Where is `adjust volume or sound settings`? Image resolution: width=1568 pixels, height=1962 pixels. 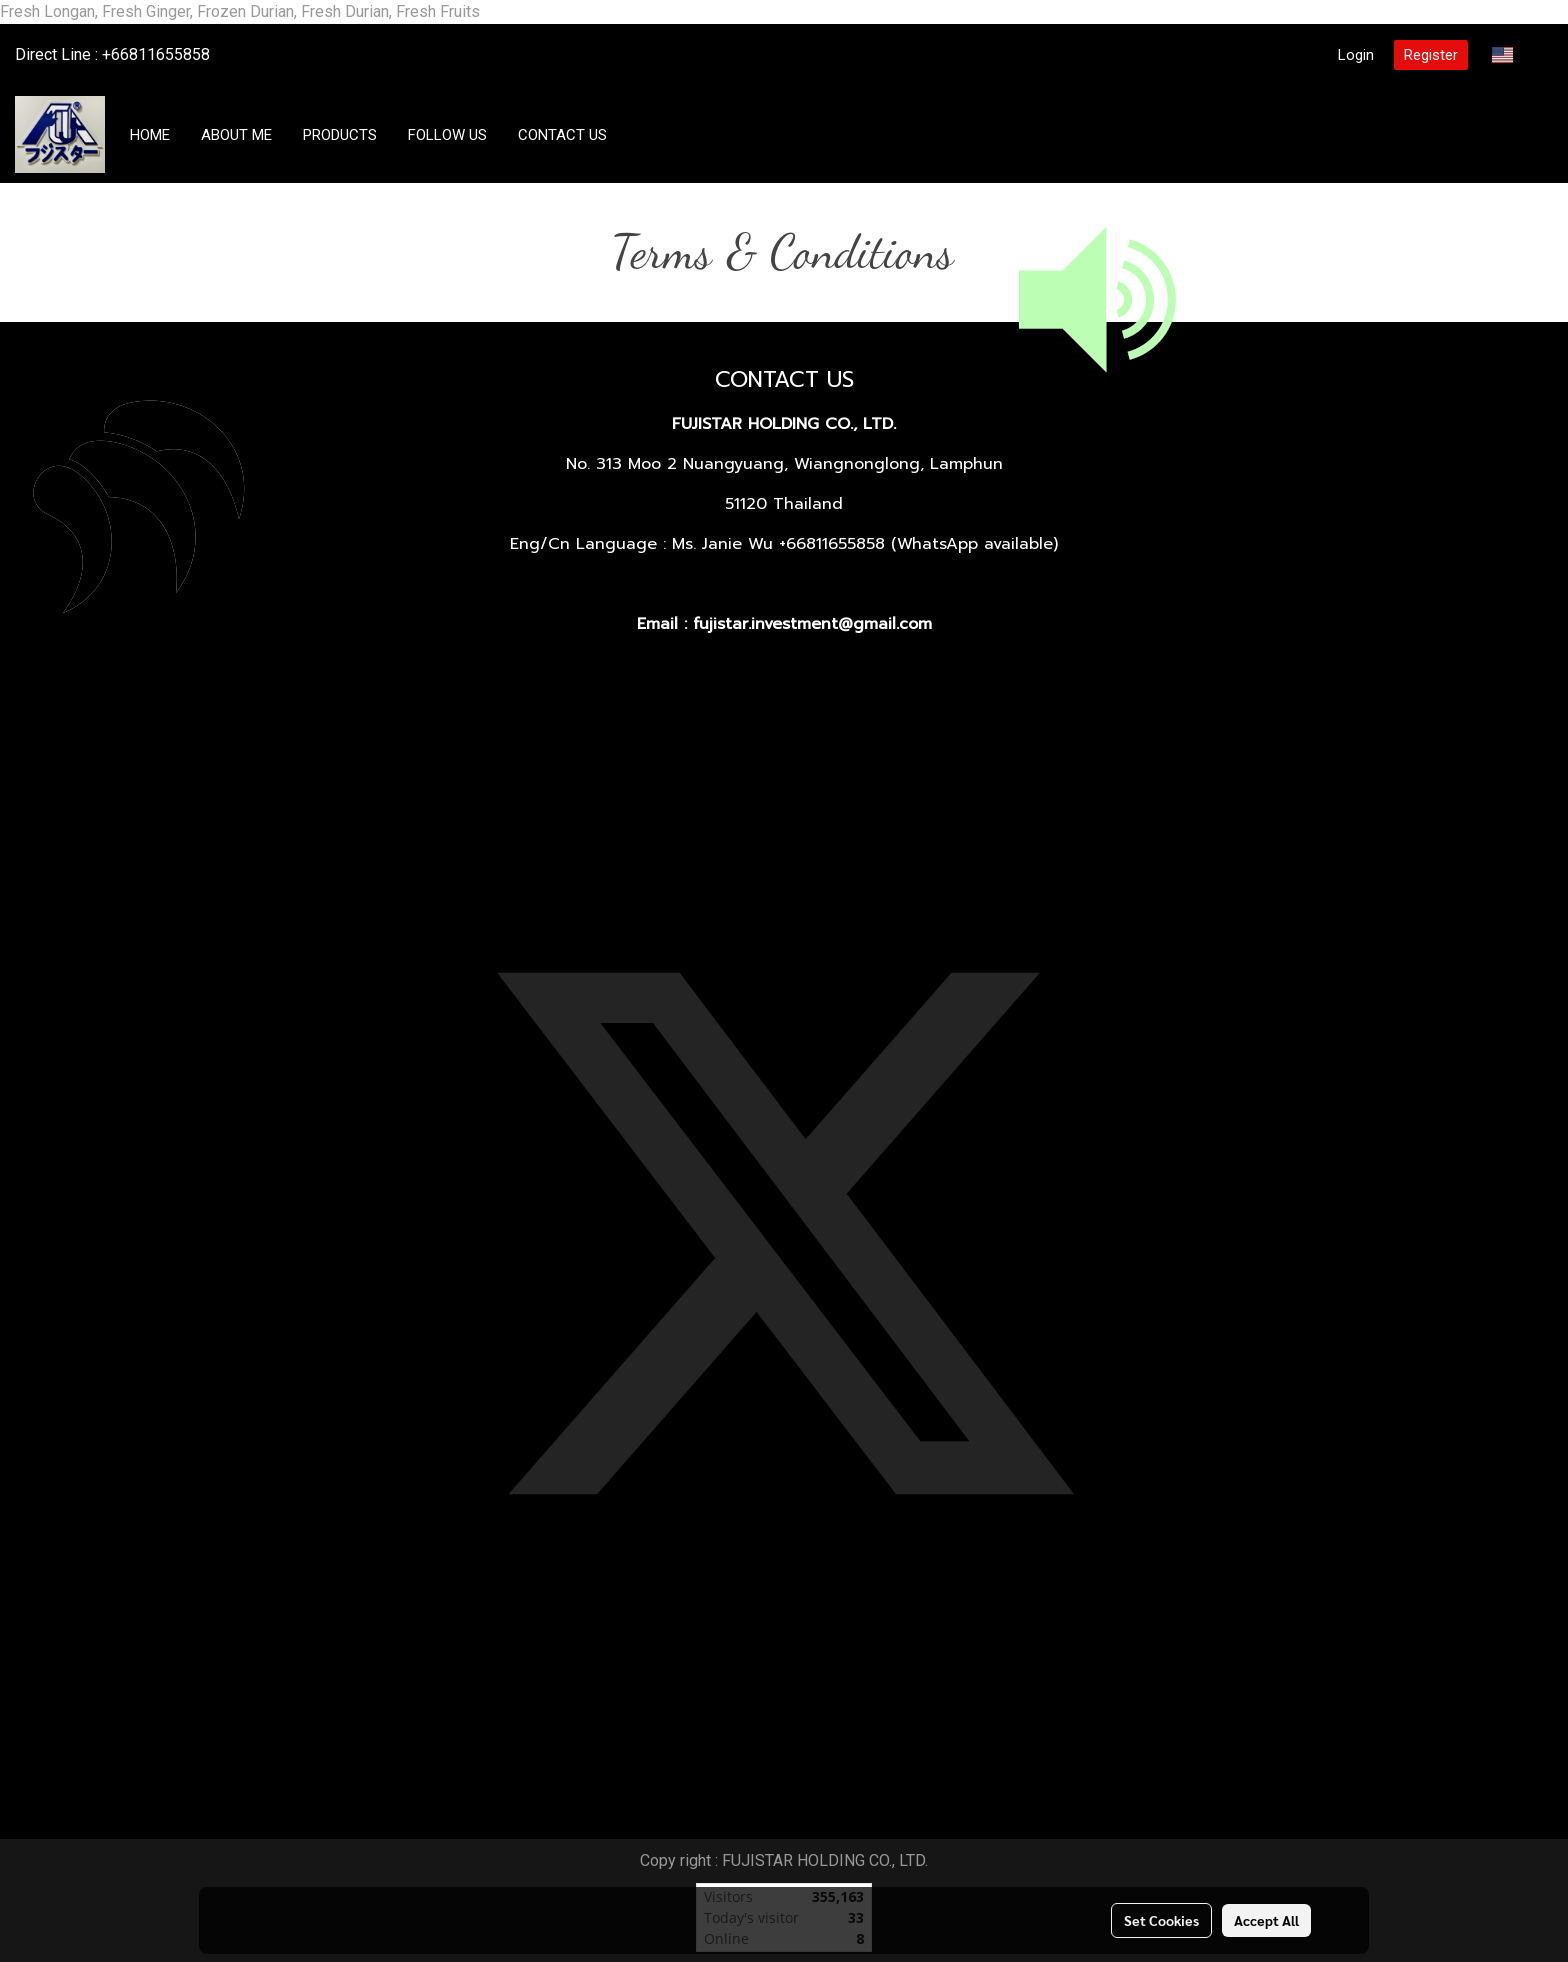
adjust volume or sound settings is located at coordinates (1097, 299).